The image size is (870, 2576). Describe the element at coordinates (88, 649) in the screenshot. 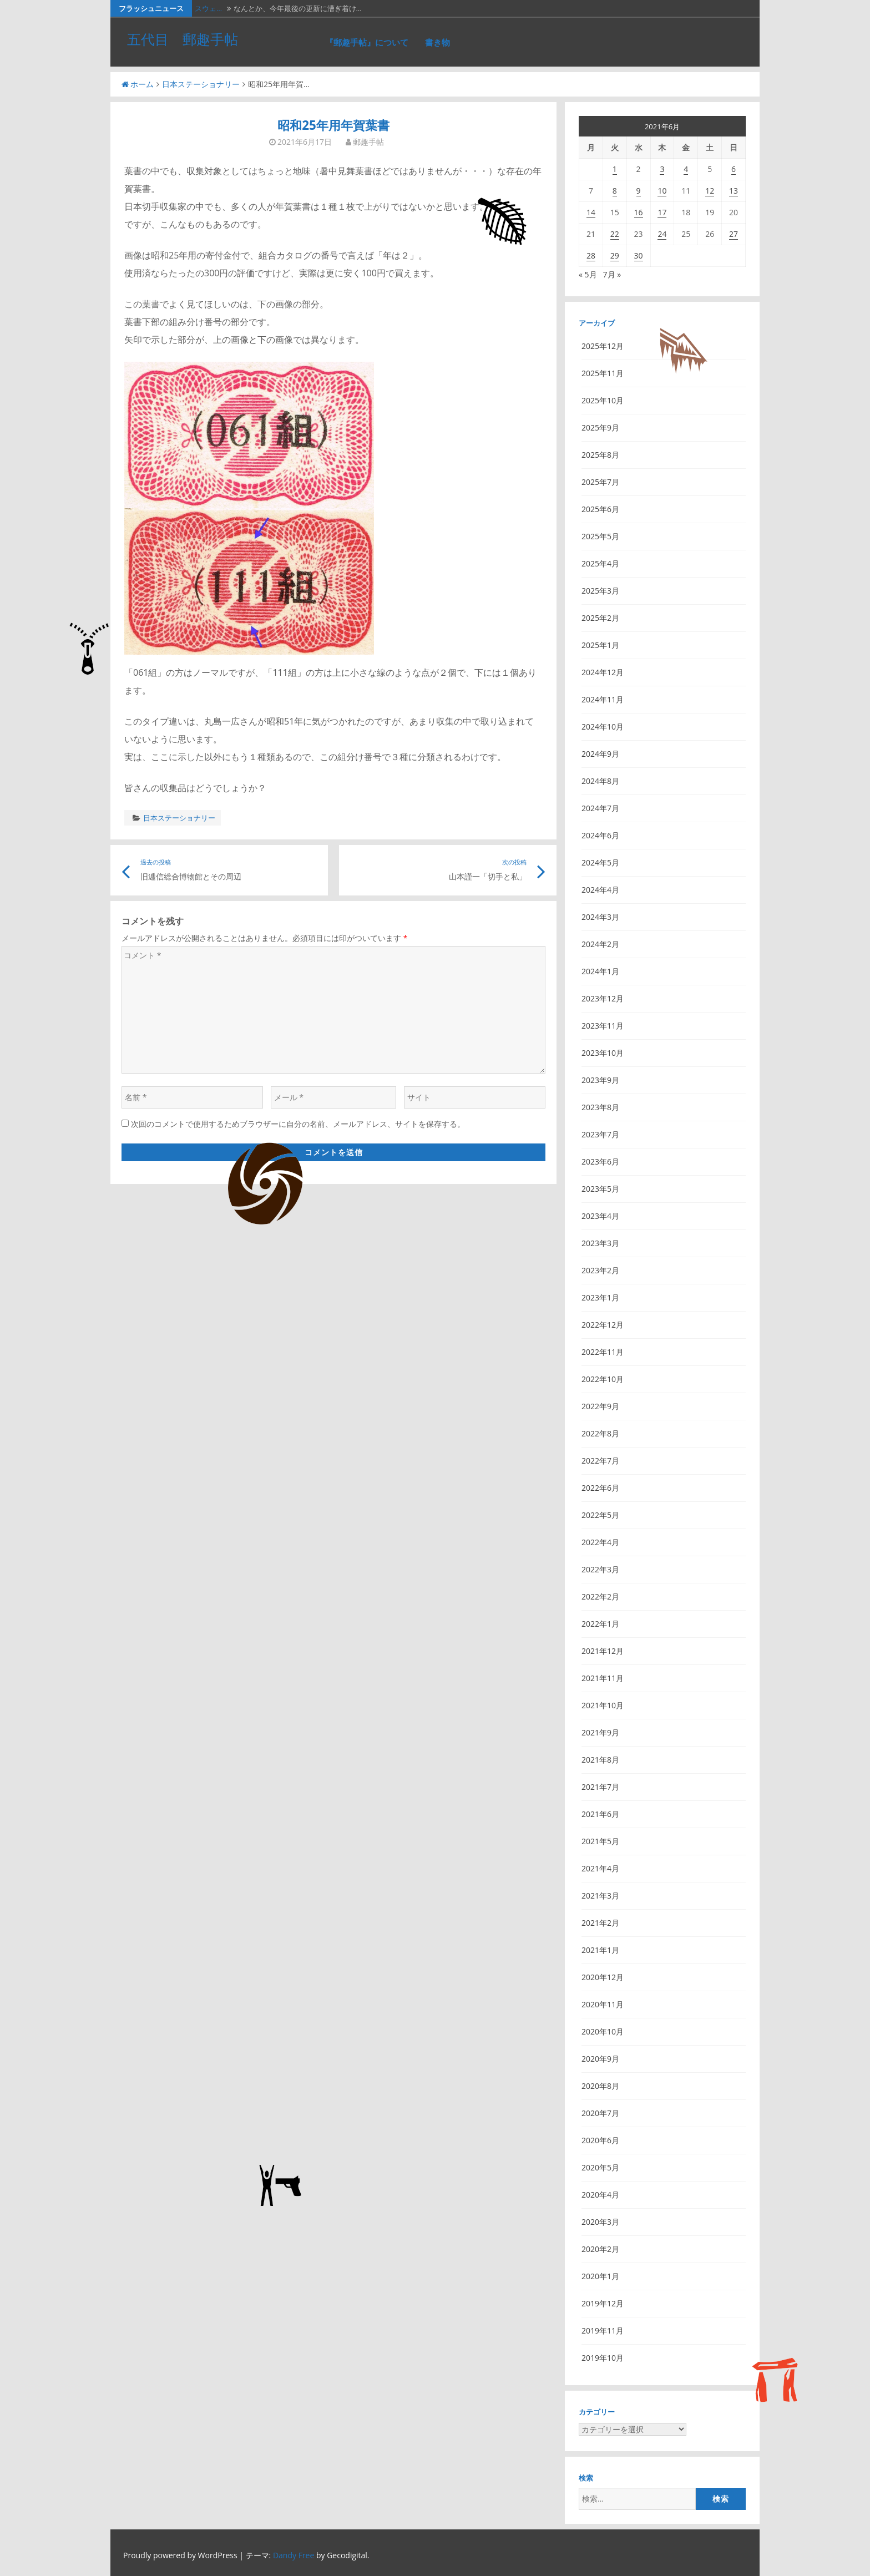

I see `compress or zip files together` at that location.